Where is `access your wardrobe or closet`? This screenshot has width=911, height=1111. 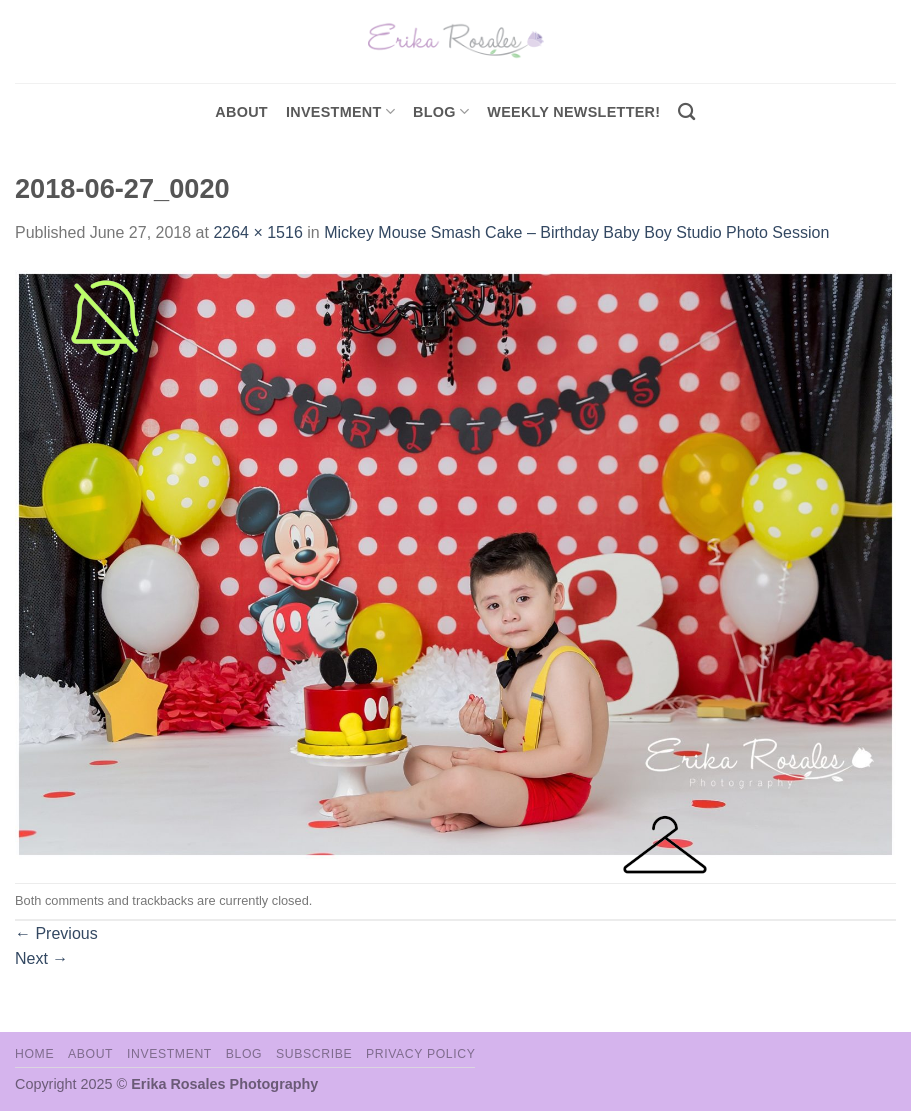 access your wardrobe or closet is located at coordinates (665, 849).